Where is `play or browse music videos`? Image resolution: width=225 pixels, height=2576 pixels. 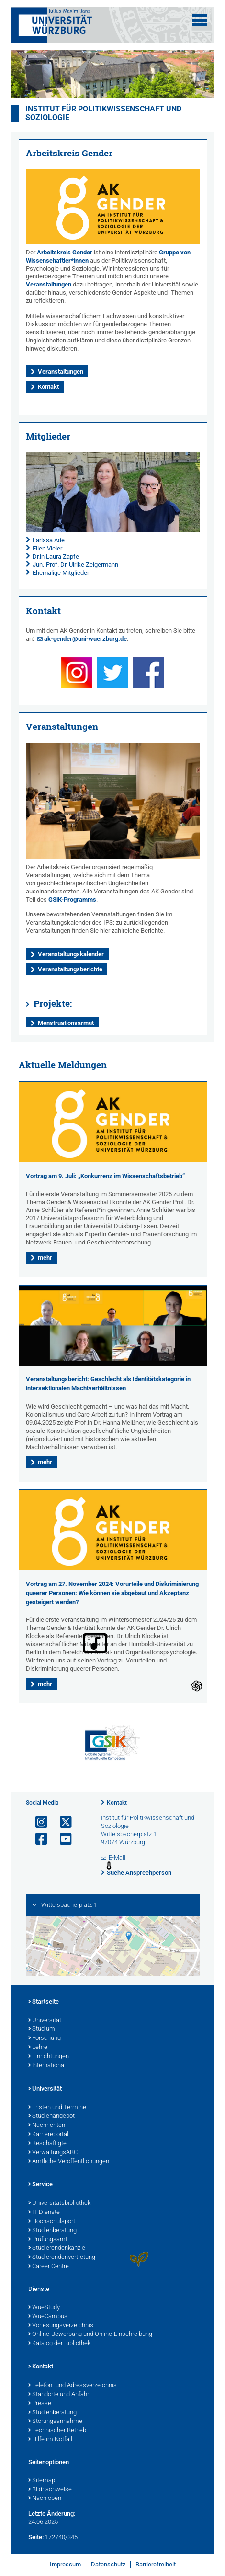
play or browse music videos is located at coordinates (95, 1643).